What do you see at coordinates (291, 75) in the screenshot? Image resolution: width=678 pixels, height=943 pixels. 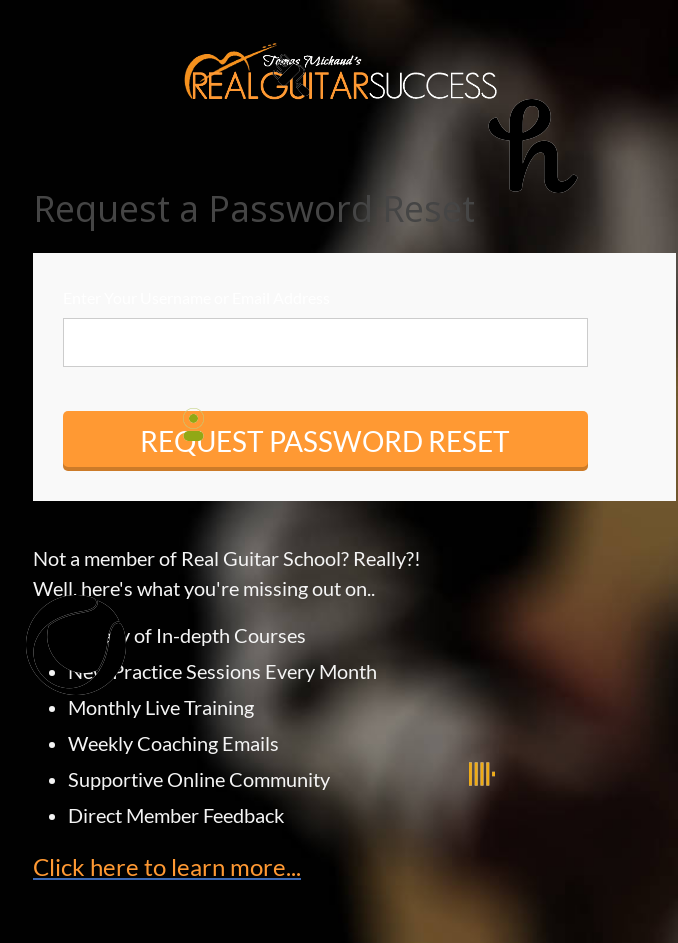 I see `renovate dependency automation service` at bounding box center [291, 75].